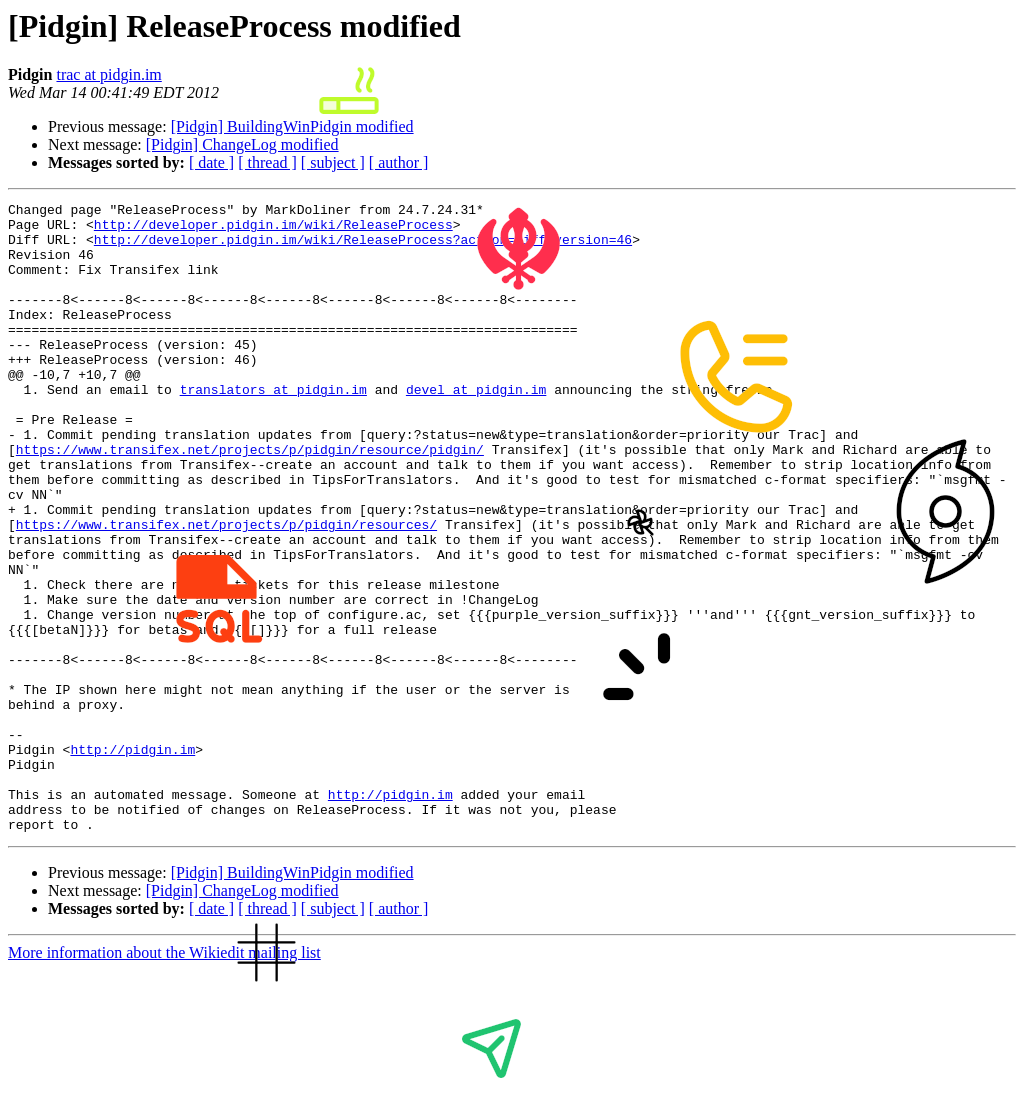 This screenshot has height=1096, width=1024. What do you see at coordinates (493, 1046) in the screenshot?
I see `send a message` at bounding box center [493, 1046].